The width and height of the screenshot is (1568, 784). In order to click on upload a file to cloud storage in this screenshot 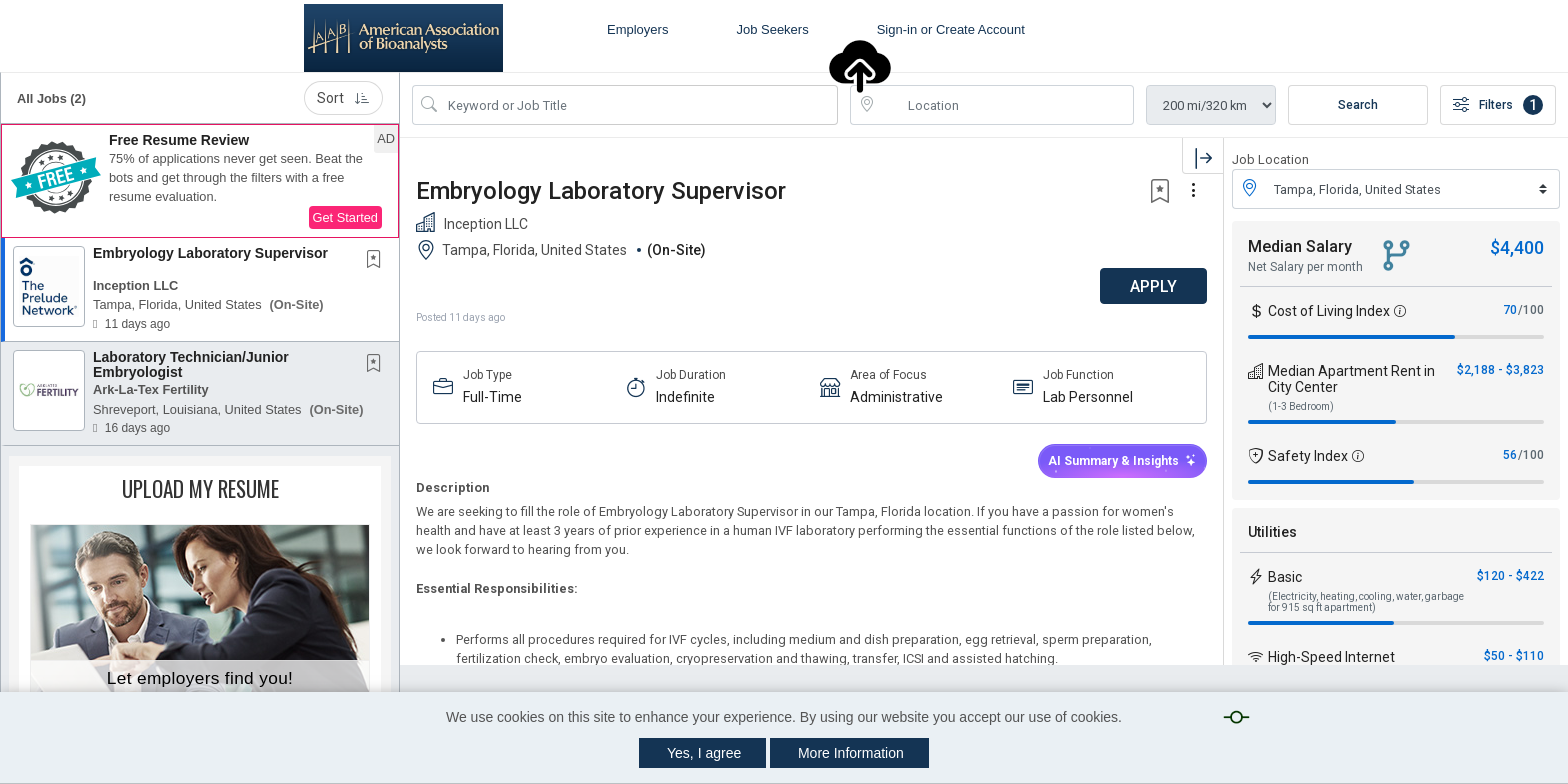, I will do `click(860, 65)`.